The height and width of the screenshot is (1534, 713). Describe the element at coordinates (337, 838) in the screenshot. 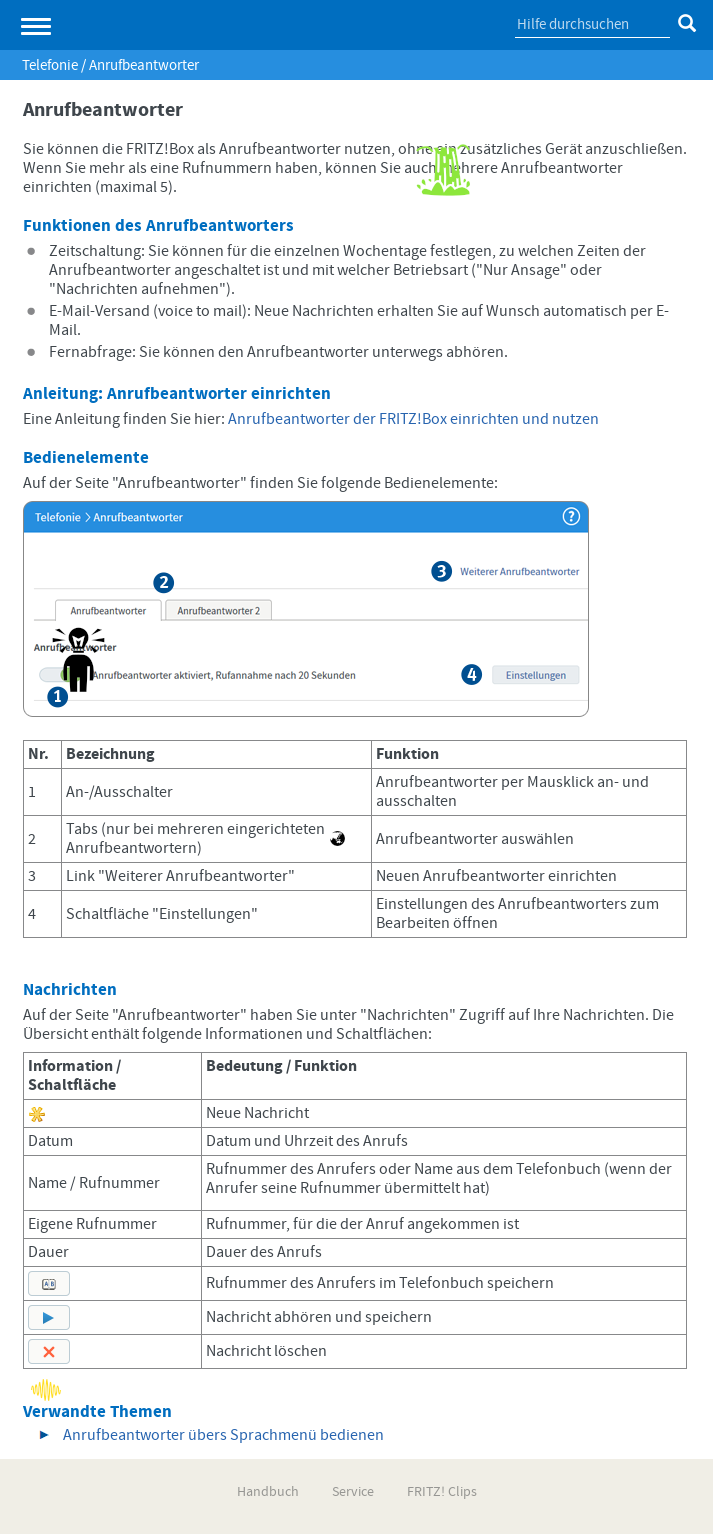

I see `select asia-oceania region` at that location.